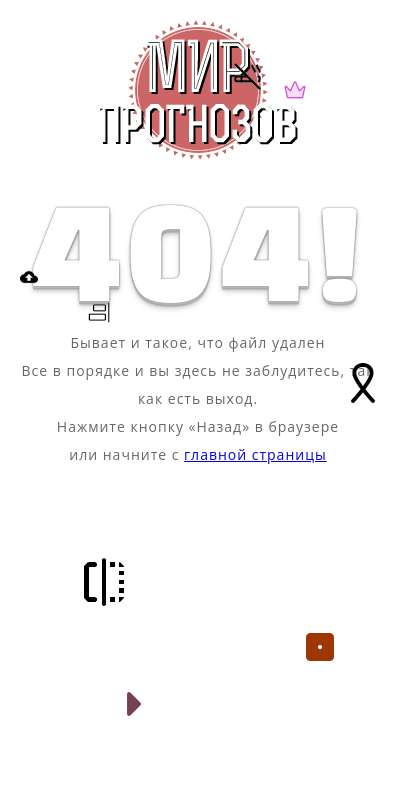 The width and height of the screenshot is (396, 786). Describe the element at coordinates (295, 91) in the screenshot. I see `indicates premium or pro membership status` at that location.